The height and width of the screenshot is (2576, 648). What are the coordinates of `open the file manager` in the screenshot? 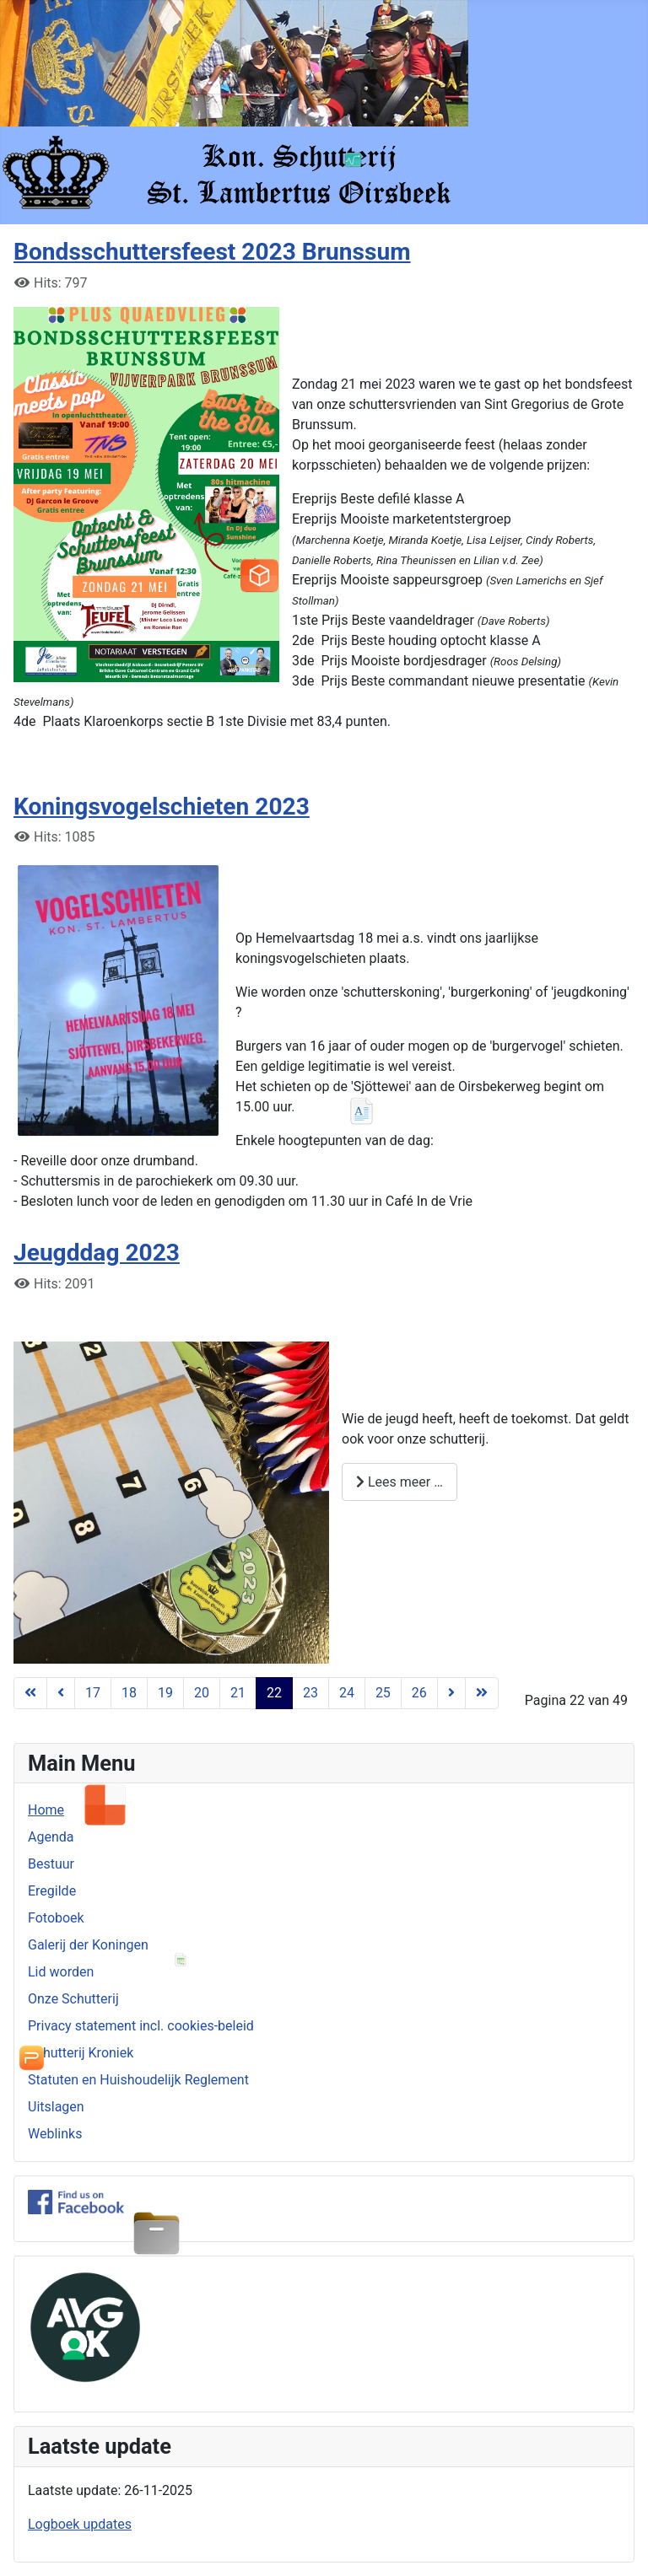 It's located at (156, 2233).